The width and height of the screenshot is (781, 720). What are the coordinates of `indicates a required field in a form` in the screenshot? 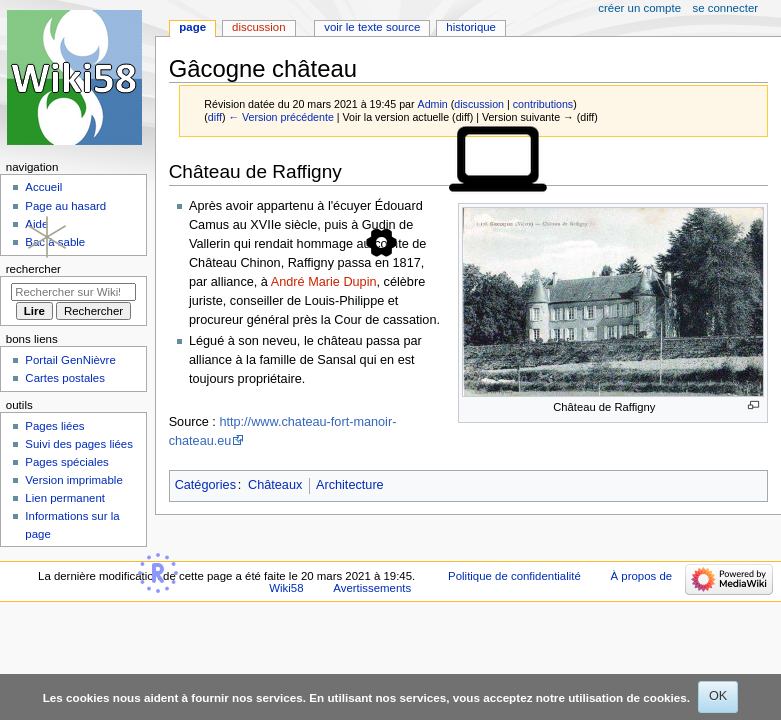 It's located at (47, 237).